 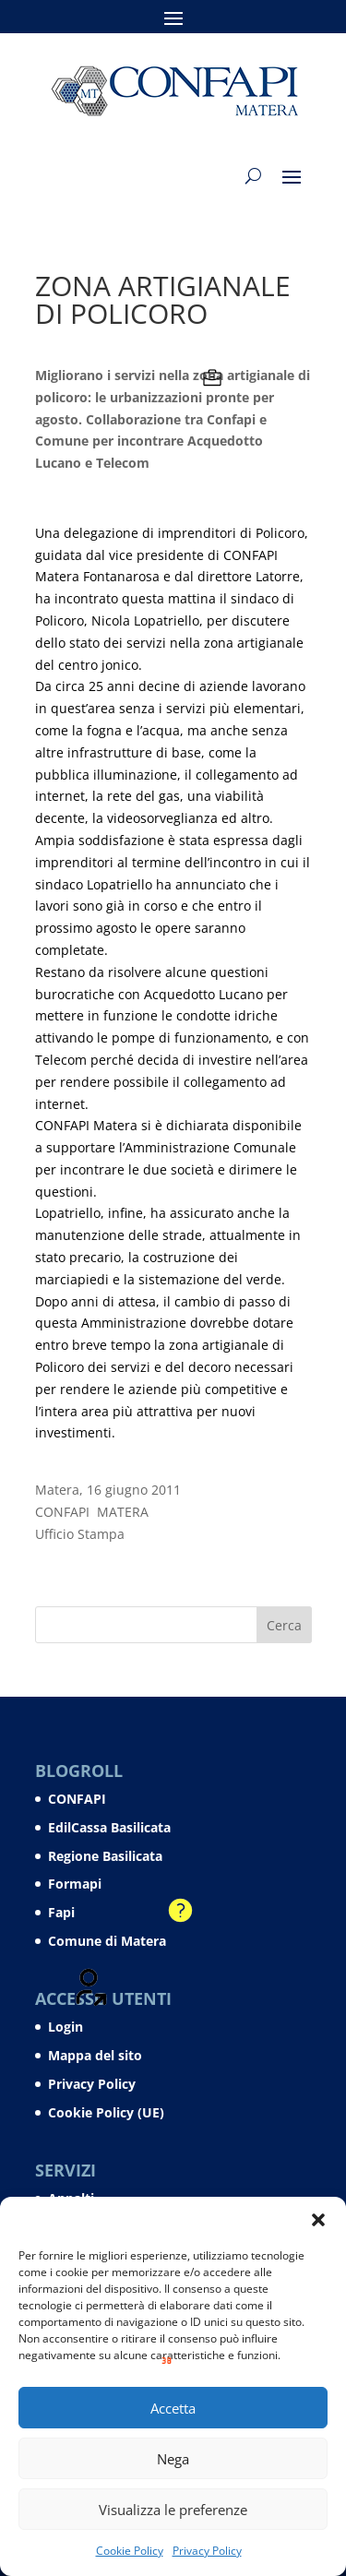 What do you see at coordinates (212, 378) in the screenshot?
I see `access work or business-related content` at bounding box center [212, 378].